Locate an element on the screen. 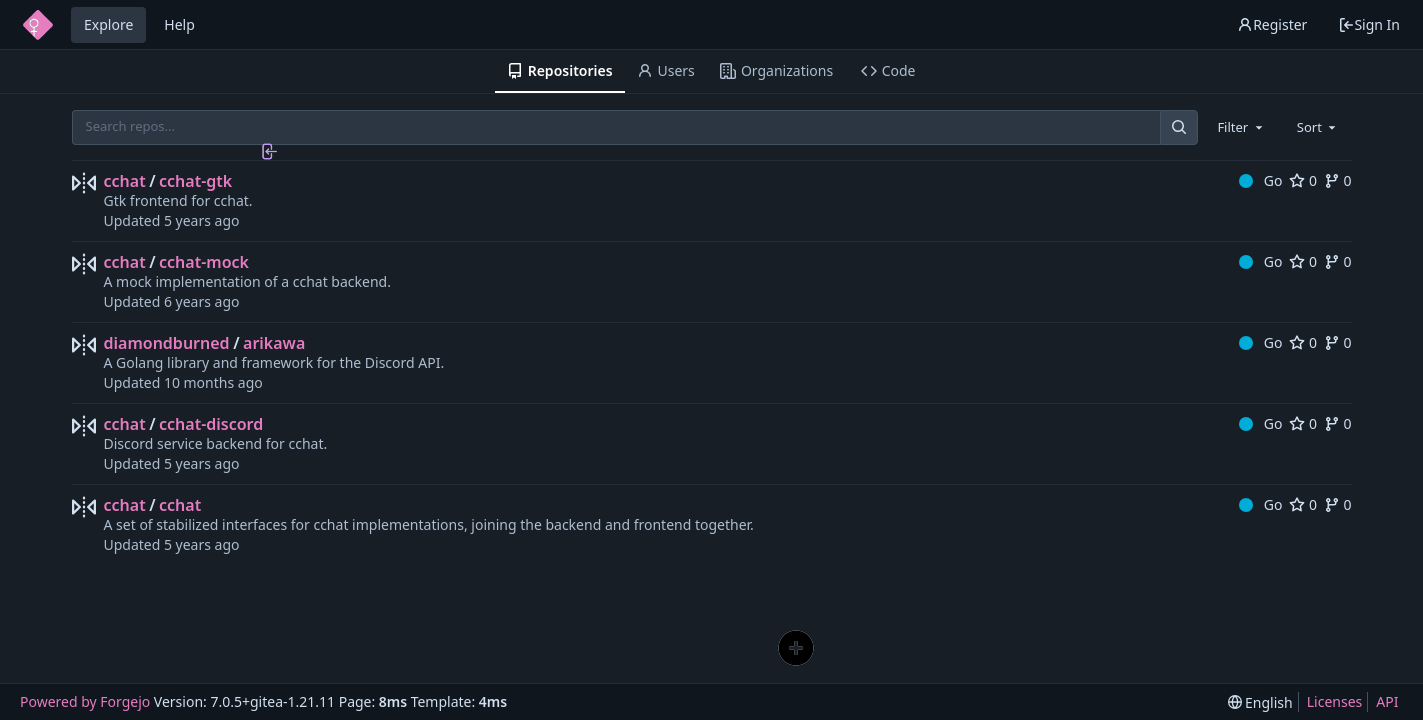 This screenshot has height=720, width=1423. add a new item is located at coordinates (796, 648).